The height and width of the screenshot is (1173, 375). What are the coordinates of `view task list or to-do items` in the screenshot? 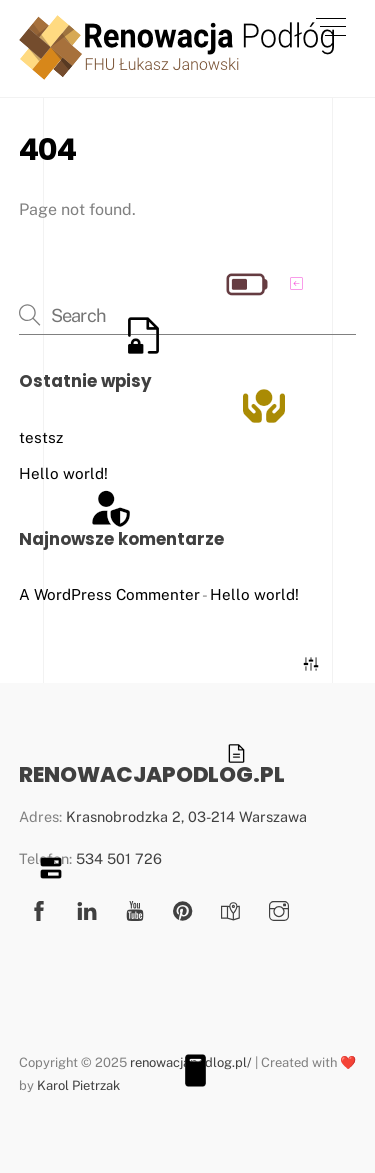 It's located at (51, 868).